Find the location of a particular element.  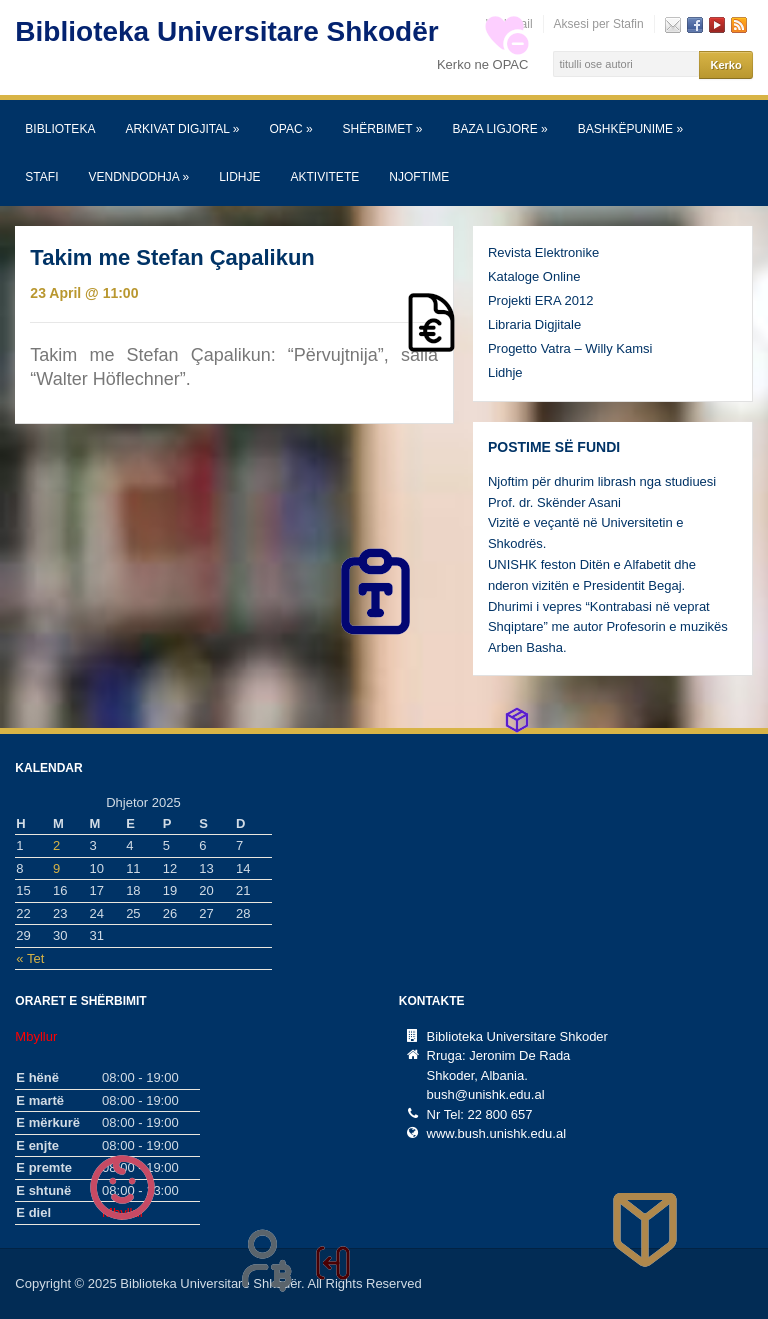

remove from favorites is located at coordinates (507, 33).